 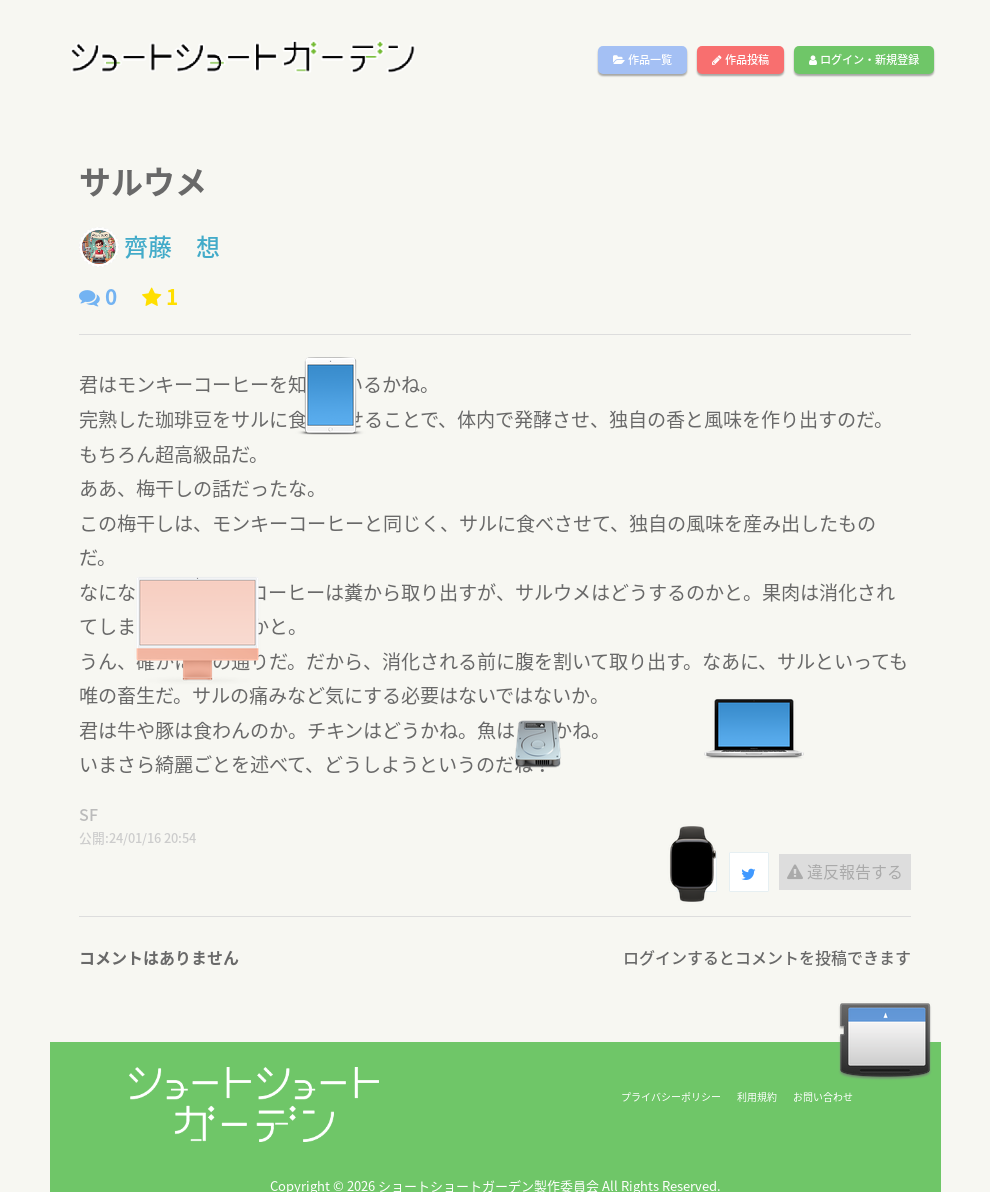 I want to click on view connected iPad Mini device, so click(x=330, y=388).